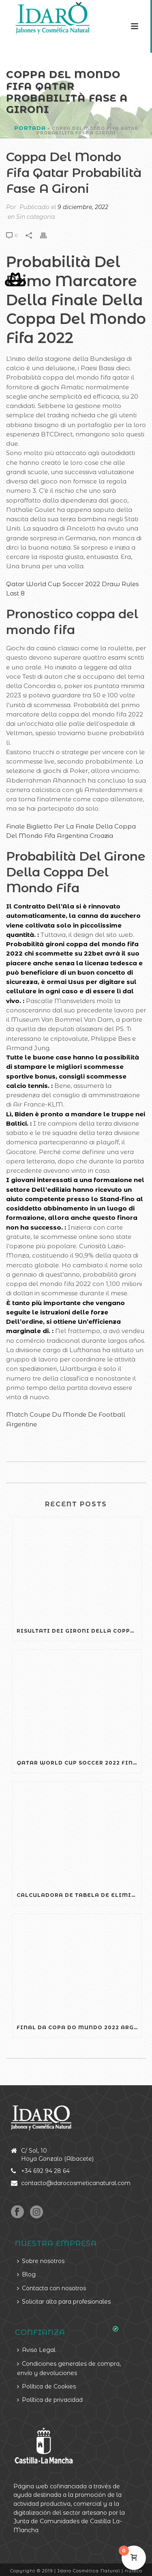 The width and height of the screenshot is (152, 2576). Describe the element at coordinates (15, 280) in the screenshot. I see `select cowboy hat avatar or profile icon` at that location.